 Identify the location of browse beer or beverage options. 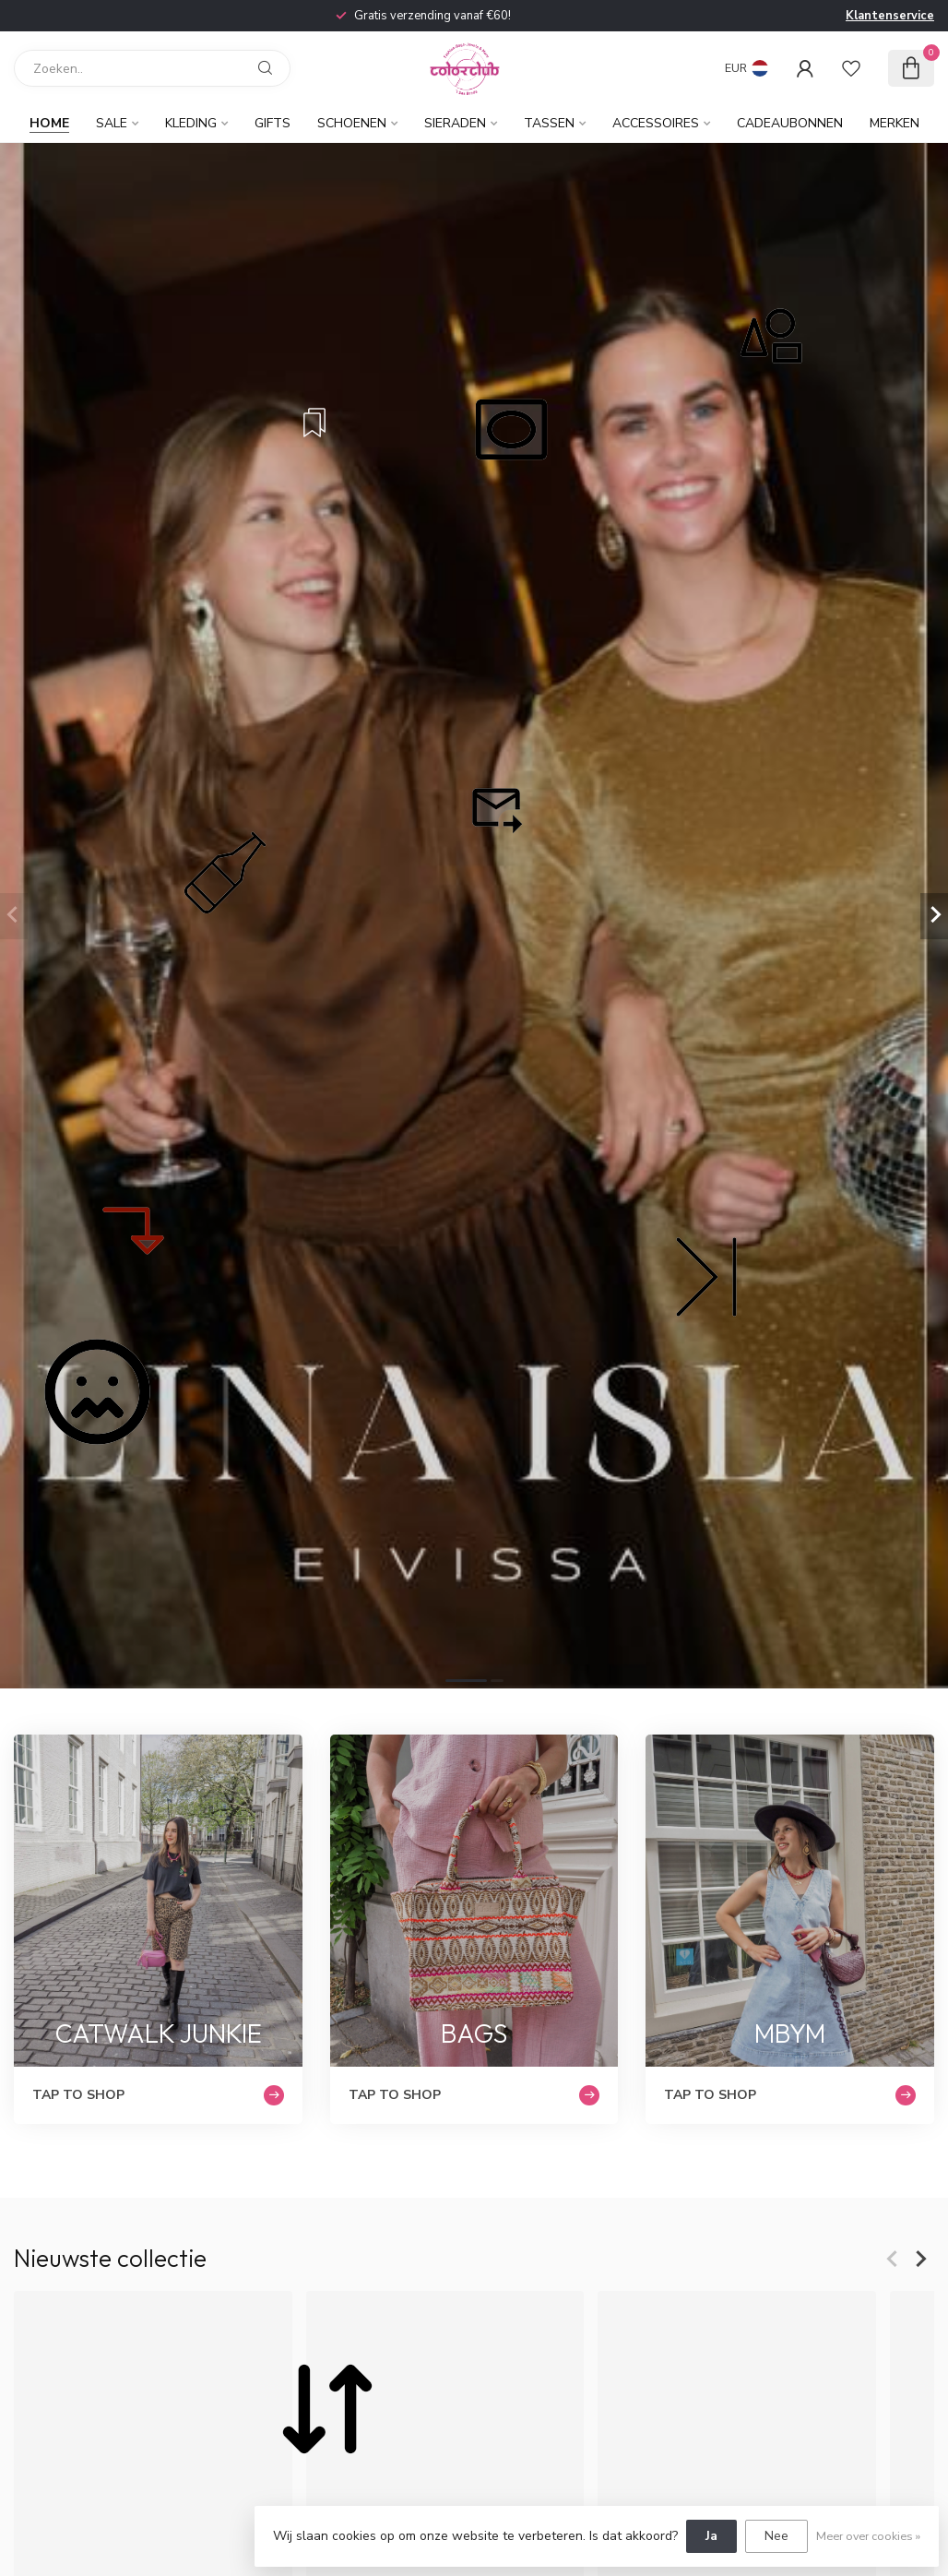
(223, 874).